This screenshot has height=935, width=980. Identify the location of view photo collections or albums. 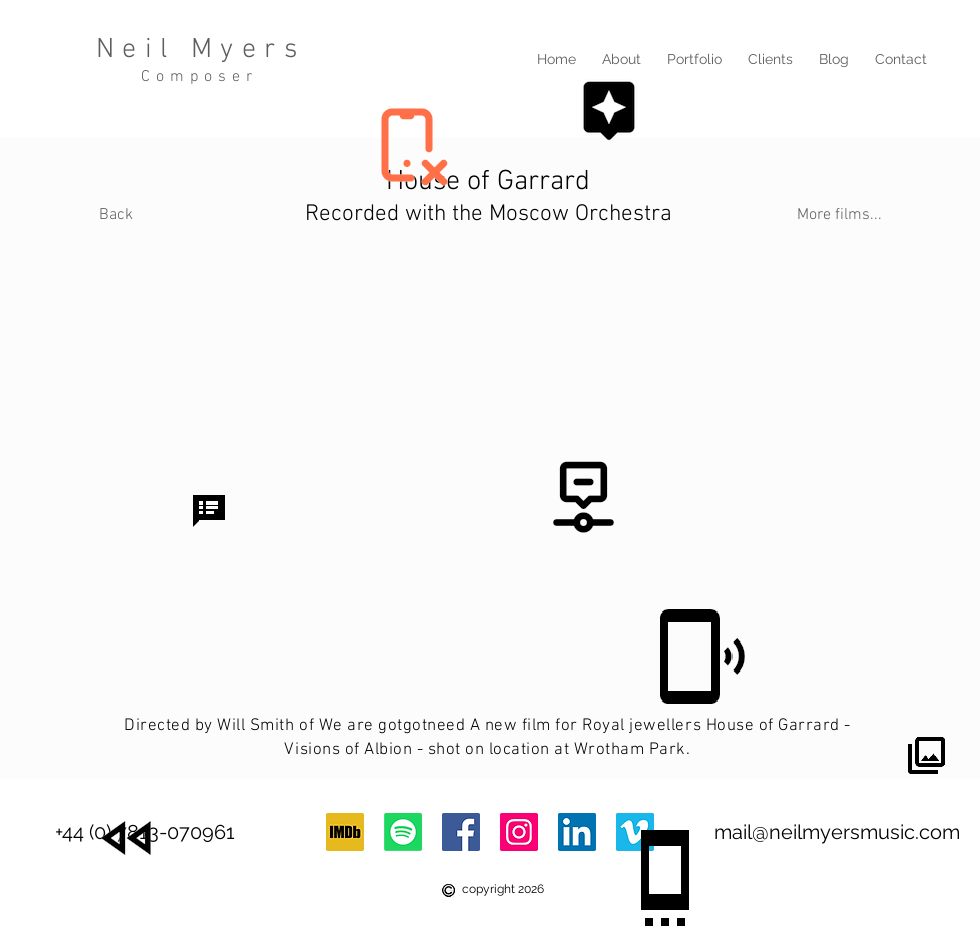
(926, 755).